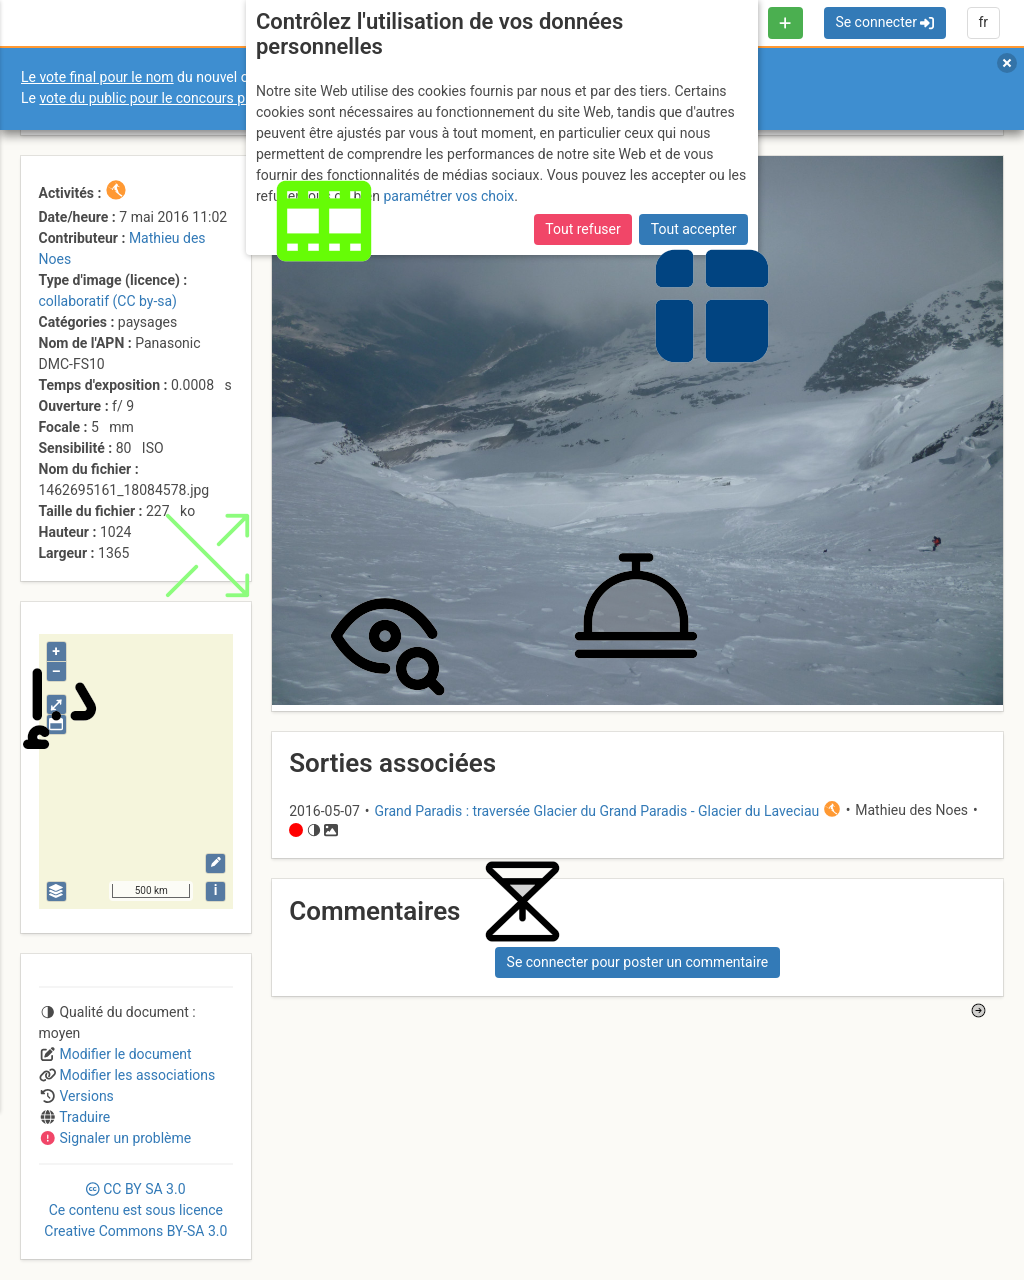  I want to click on indicates price or amount in UAE dirhams, so click(61, 711).